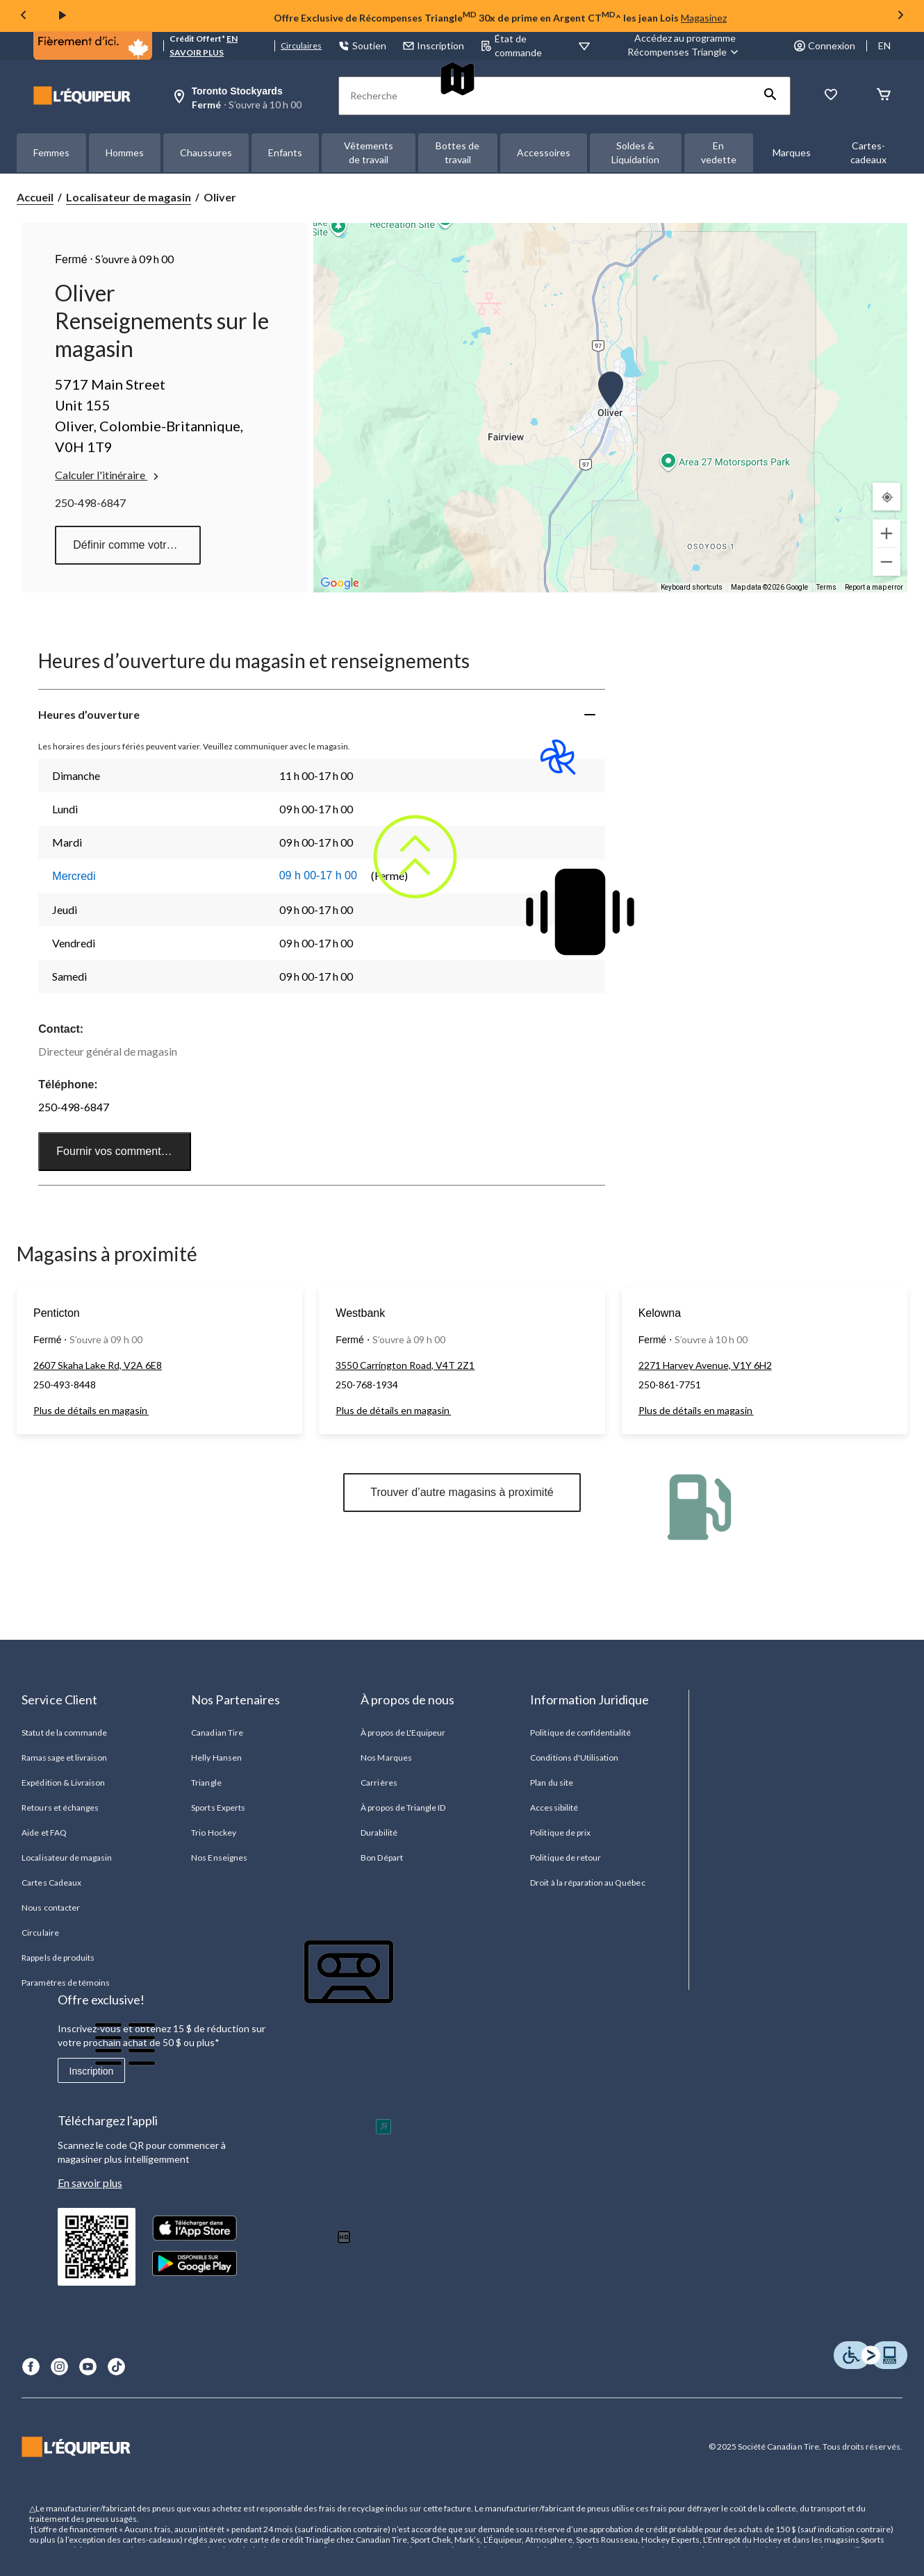 Image resolution: width=924 pixels, height=2576 pixels. What do you see at coordinates (125, 2045) in the screenshot?
I see `switch to multi-column text layout` at bounding box center [125, 2045].